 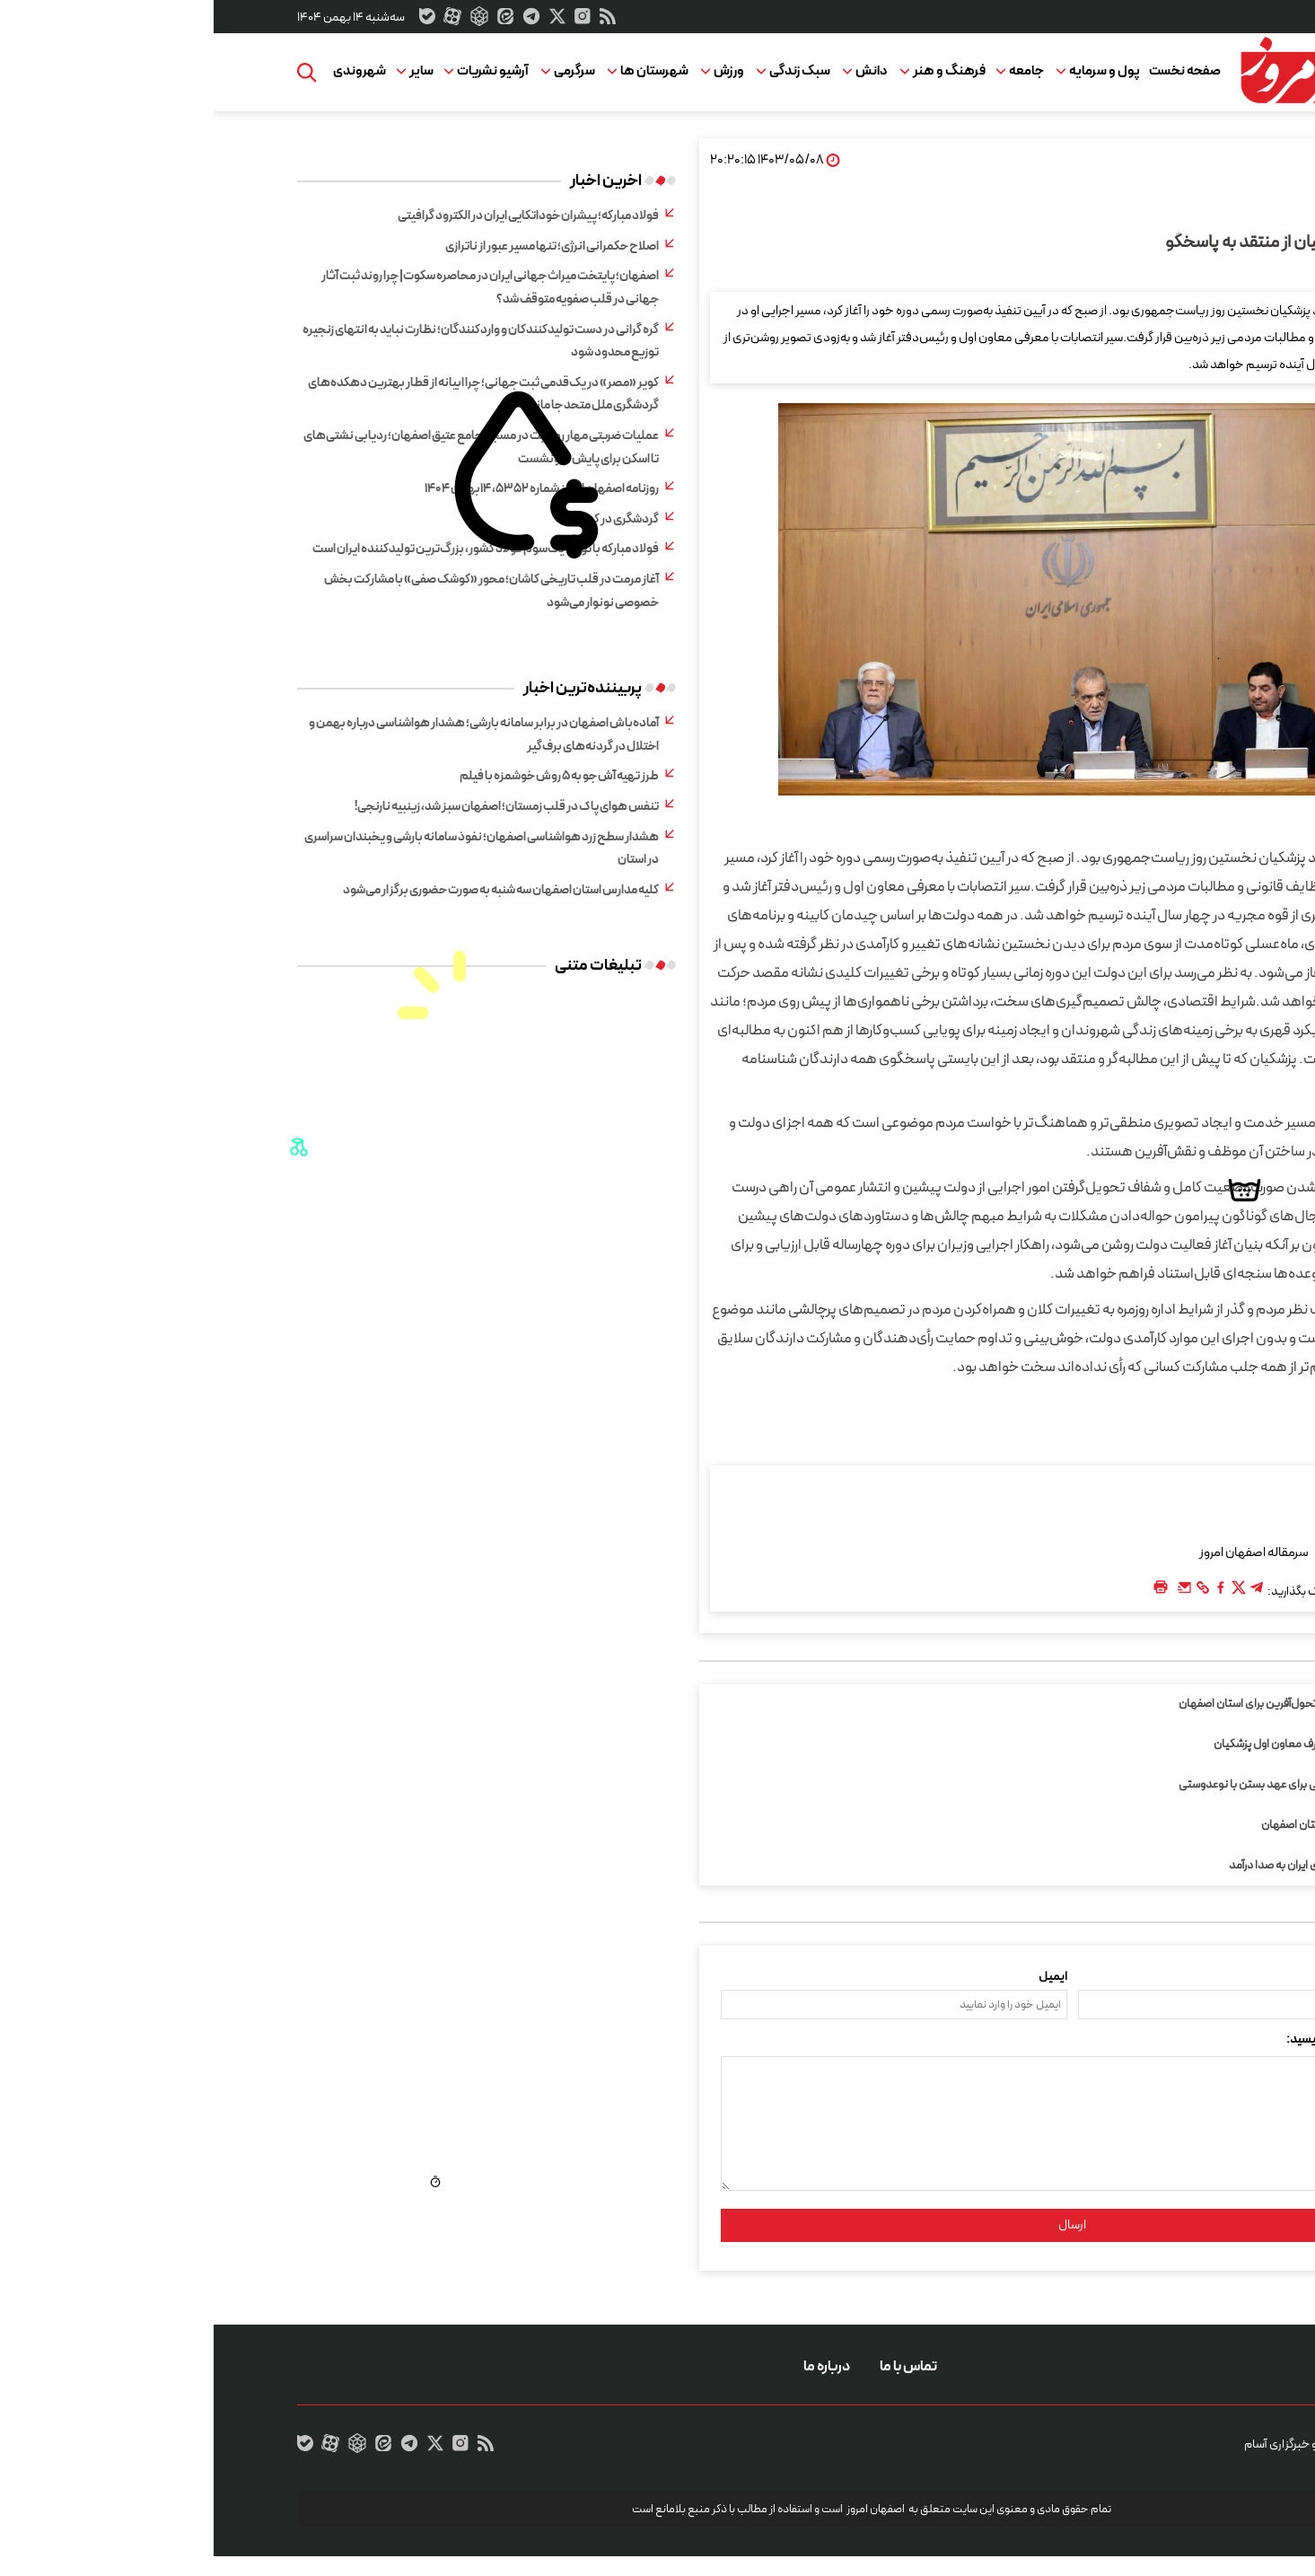 What do you see at coordinates (435, 2182) in the screenshot?
I see `start or stop a timer` at bounding box center [435, 2182].